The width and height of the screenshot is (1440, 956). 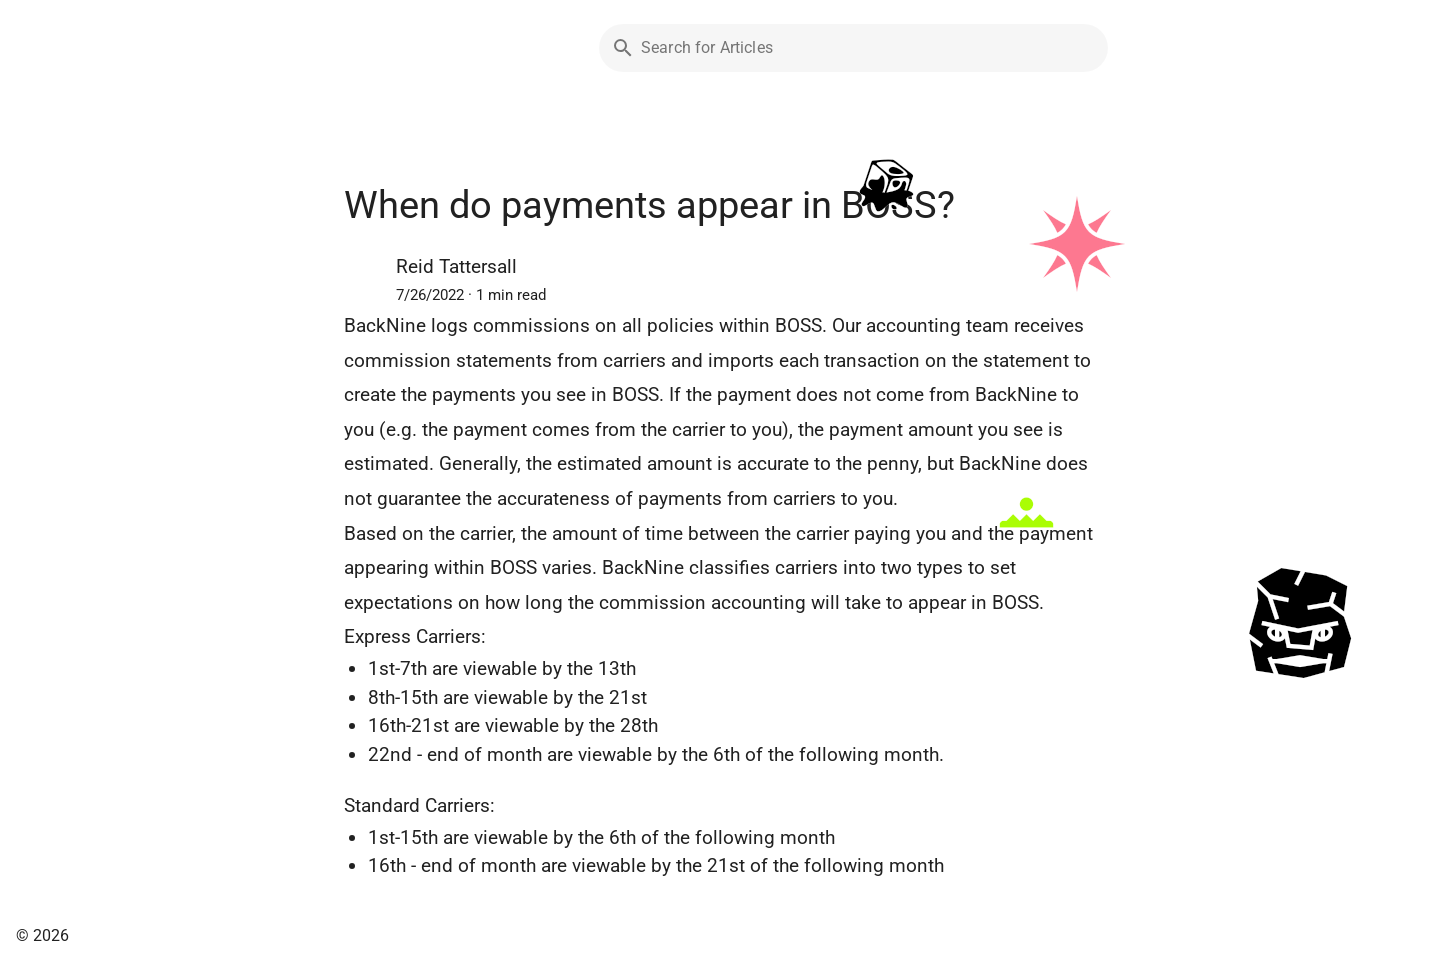 What do you see at coordinates (1026, 512) in the screenshot?
I see `indicates a desert or Egyptian-themed level` at bounding box center [1026, 512].